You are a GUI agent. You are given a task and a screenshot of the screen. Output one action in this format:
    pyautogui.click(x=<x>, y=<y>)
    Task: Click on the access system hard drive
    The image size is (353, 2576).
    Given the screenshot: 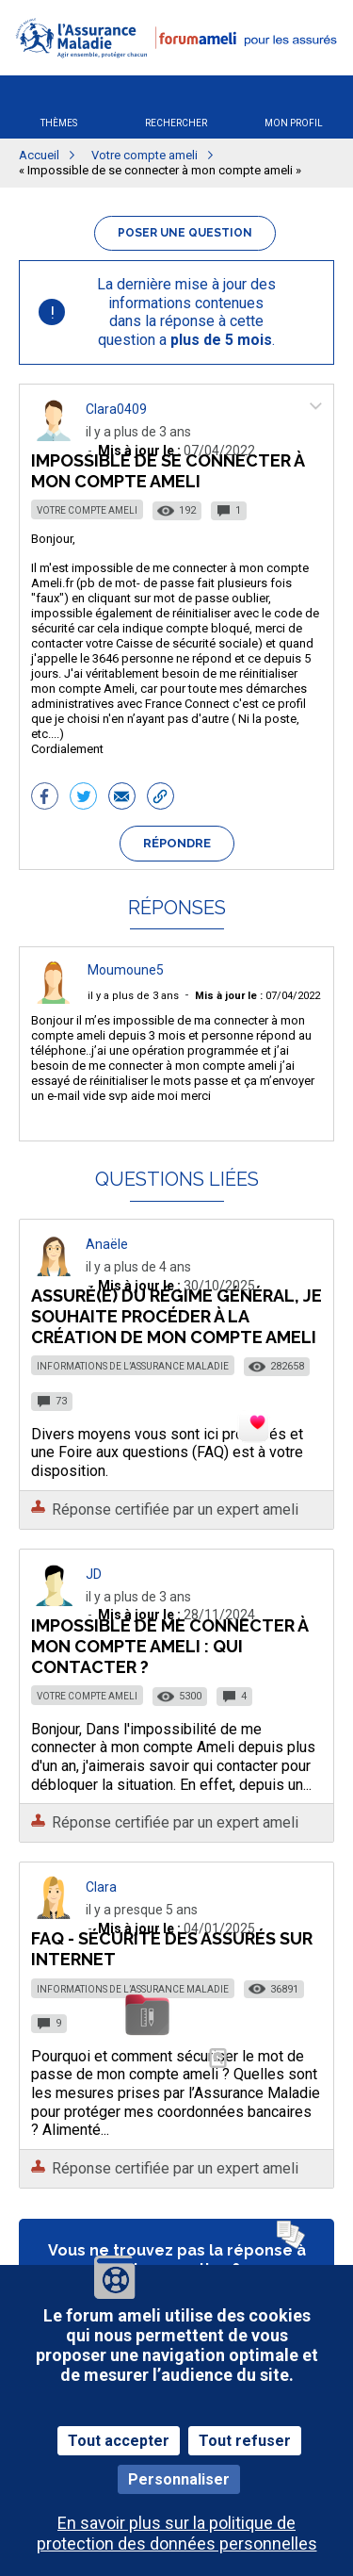 What is the action you would take?
    pyautogui.click(x=217, y=2058)
    